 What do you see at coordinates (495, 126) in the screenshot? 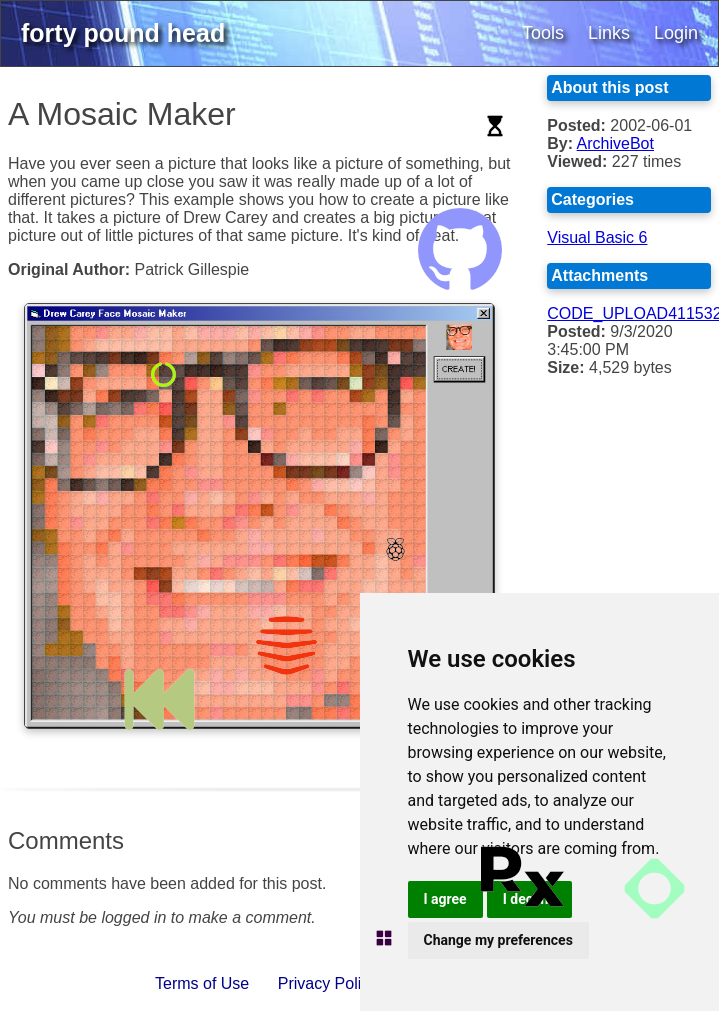
I see `indicates a process in progress or loading state` at bounding box center [495, 126].